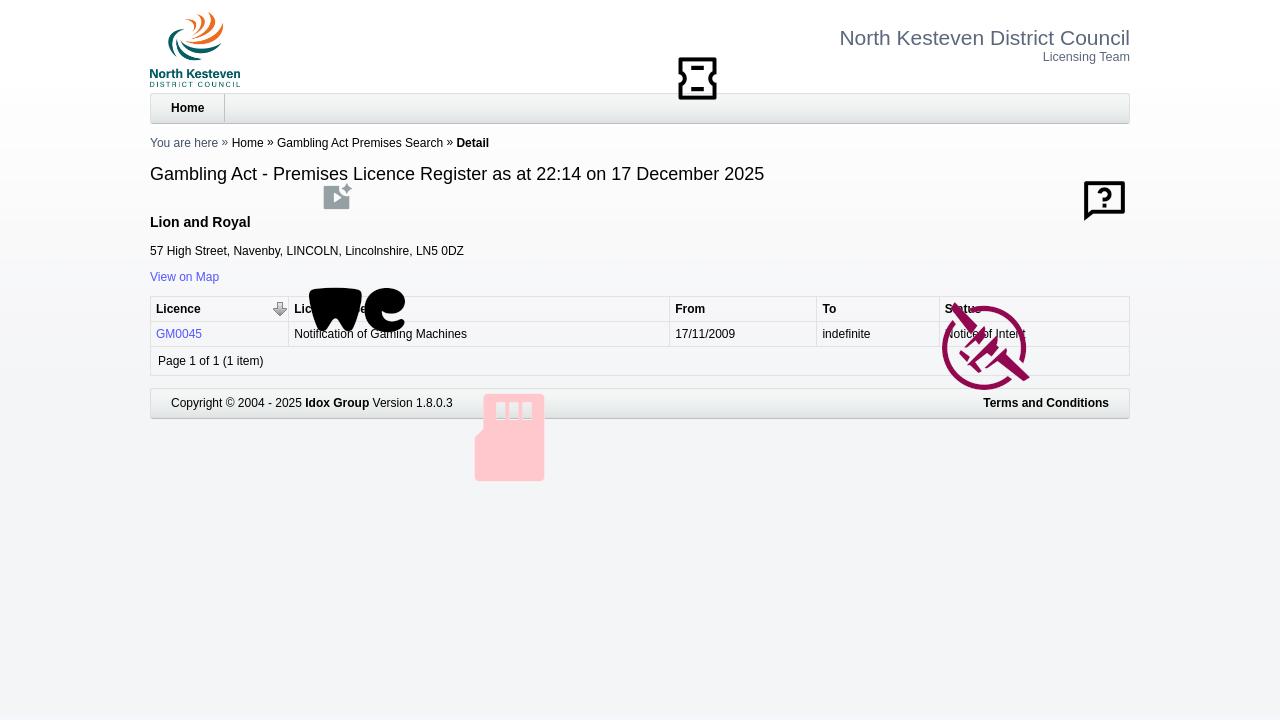  Describe the element at coordinates (336, 197) in the screenshot. I see `access AI-powered video features` at that location.